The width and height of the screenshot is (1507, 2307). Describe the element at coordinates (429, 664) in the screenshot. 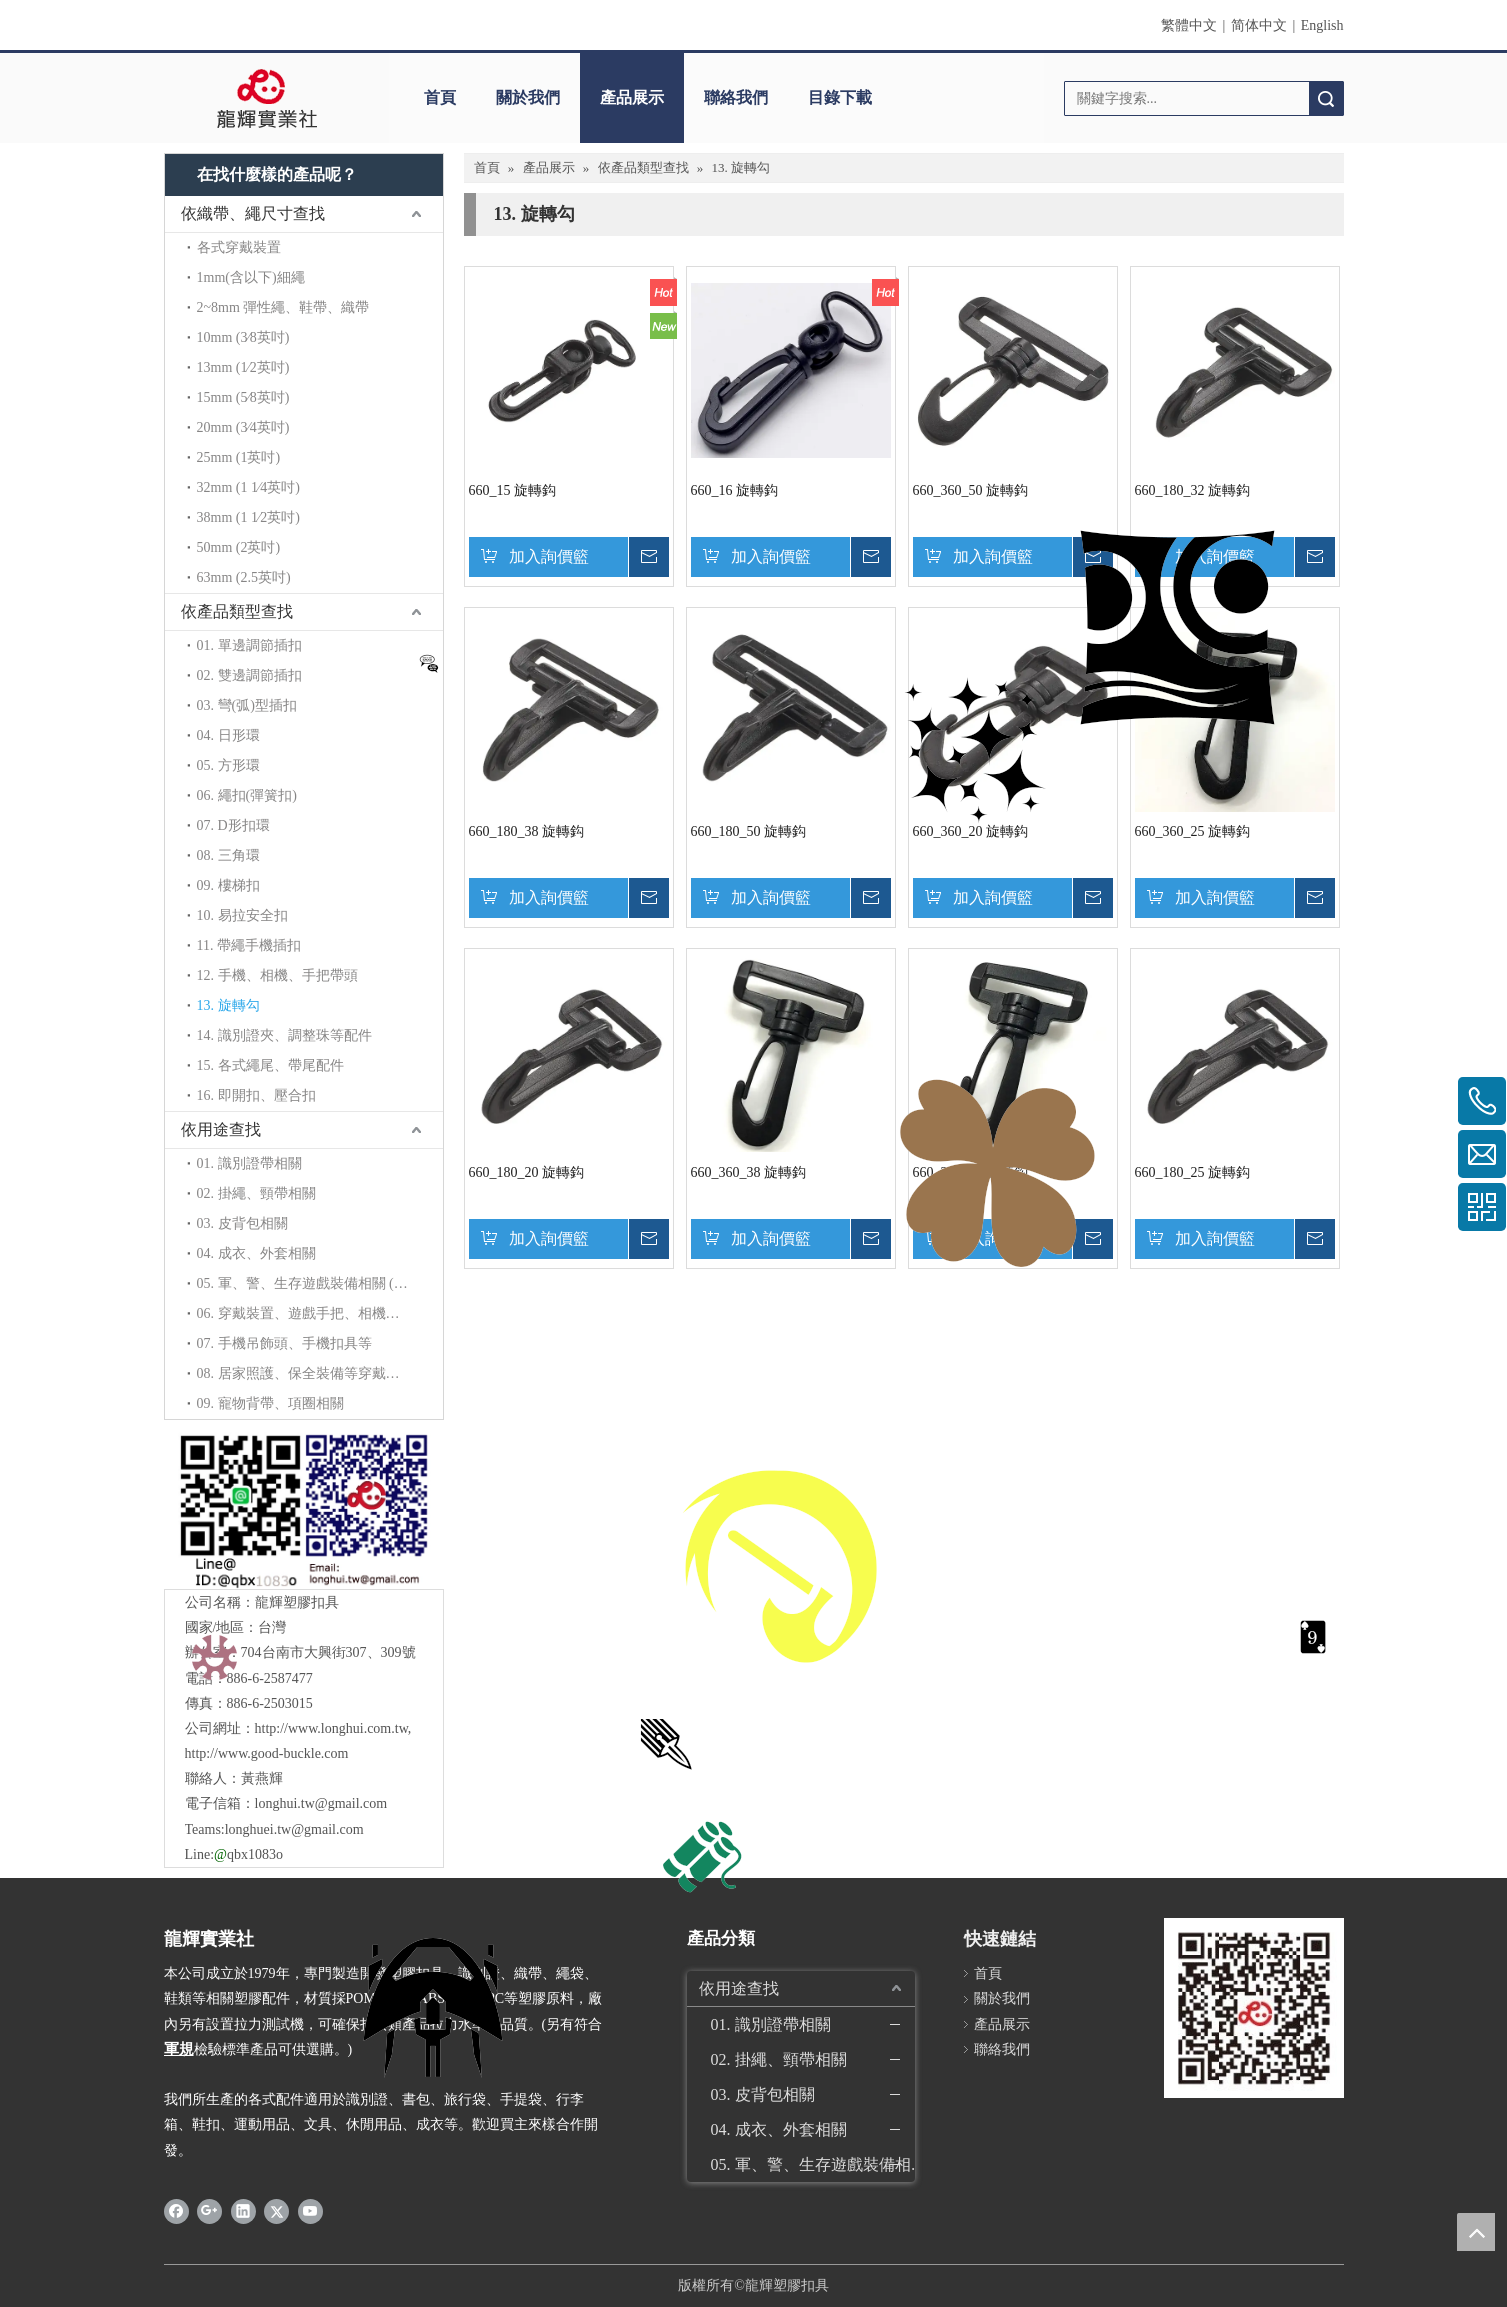

I see `open chat or messaging feature` at that location.